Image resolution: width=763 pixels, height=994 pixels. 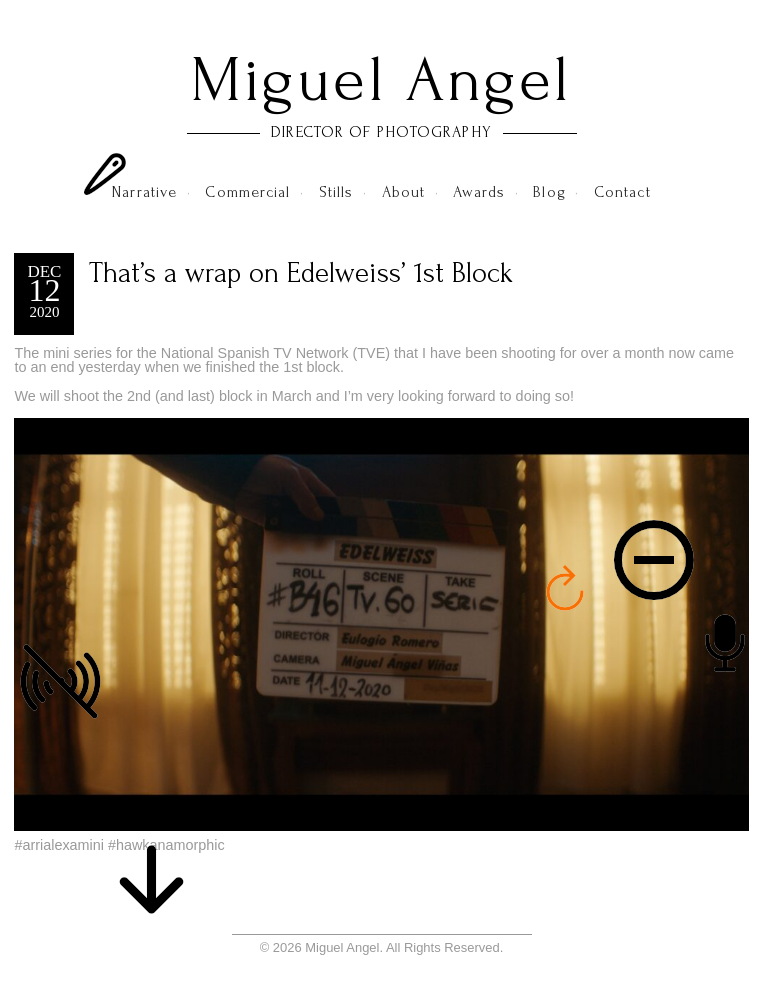 I want to click on no signal or connection unavailable, so click(x=60, y=681).